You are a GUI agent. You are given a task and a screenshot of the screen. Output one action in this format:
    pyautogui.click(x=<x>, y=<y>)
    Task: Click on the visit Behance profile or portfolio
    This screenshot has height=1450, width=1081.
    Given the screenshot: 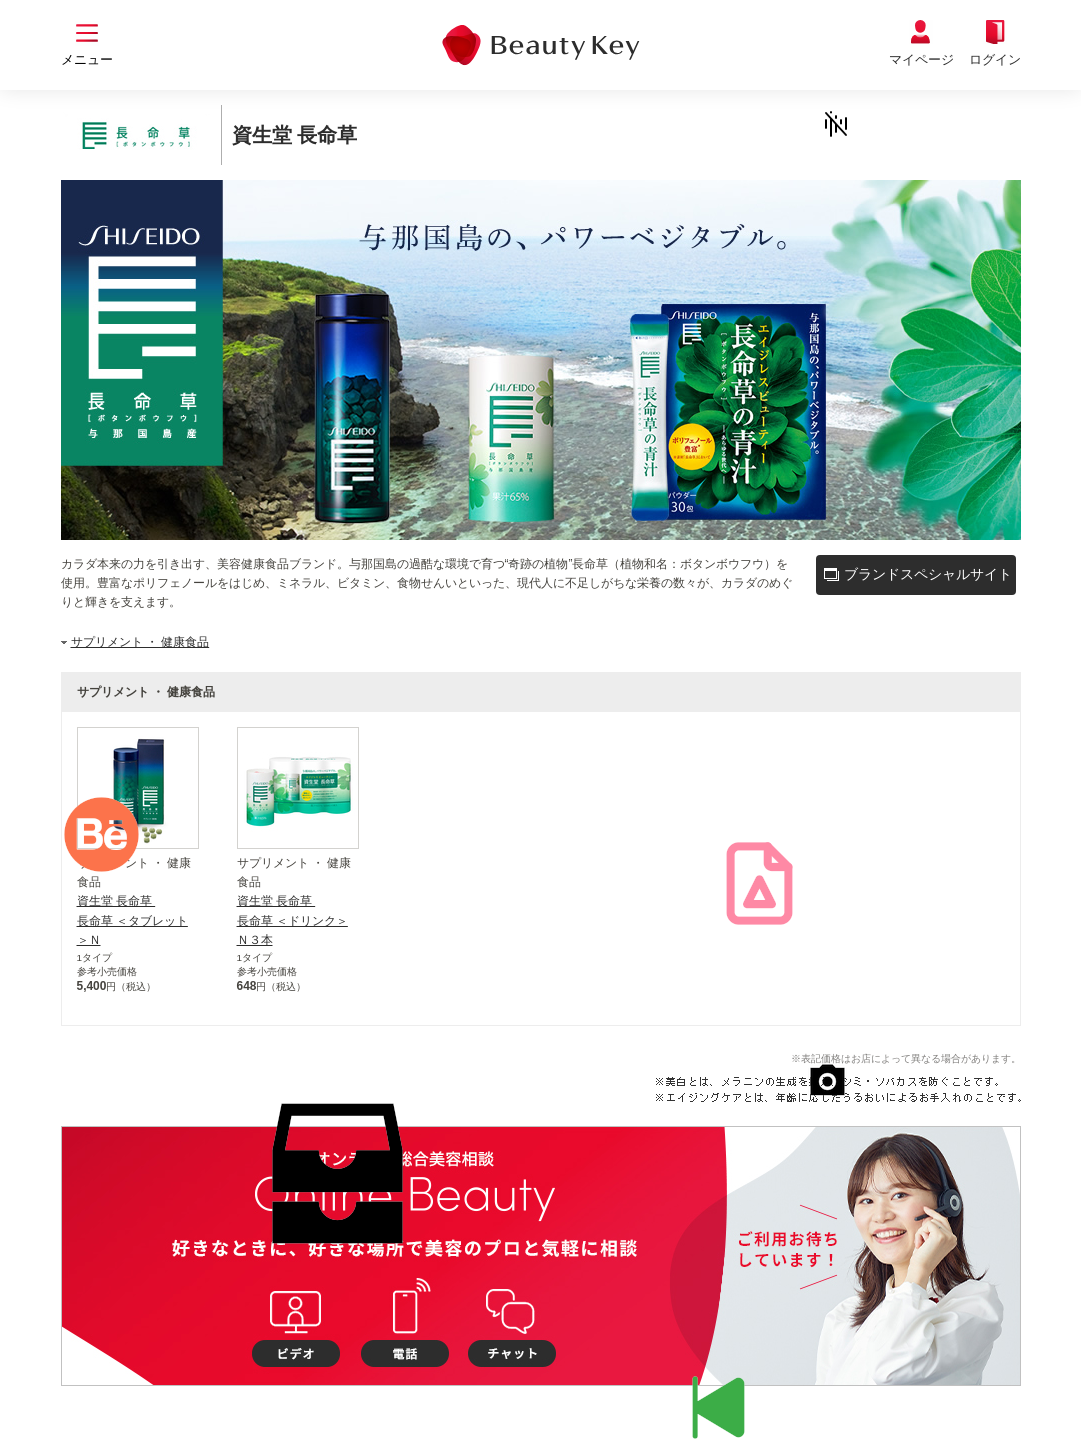 What is the action you would take?
    pyautogui.click(x=101, y=834)
    